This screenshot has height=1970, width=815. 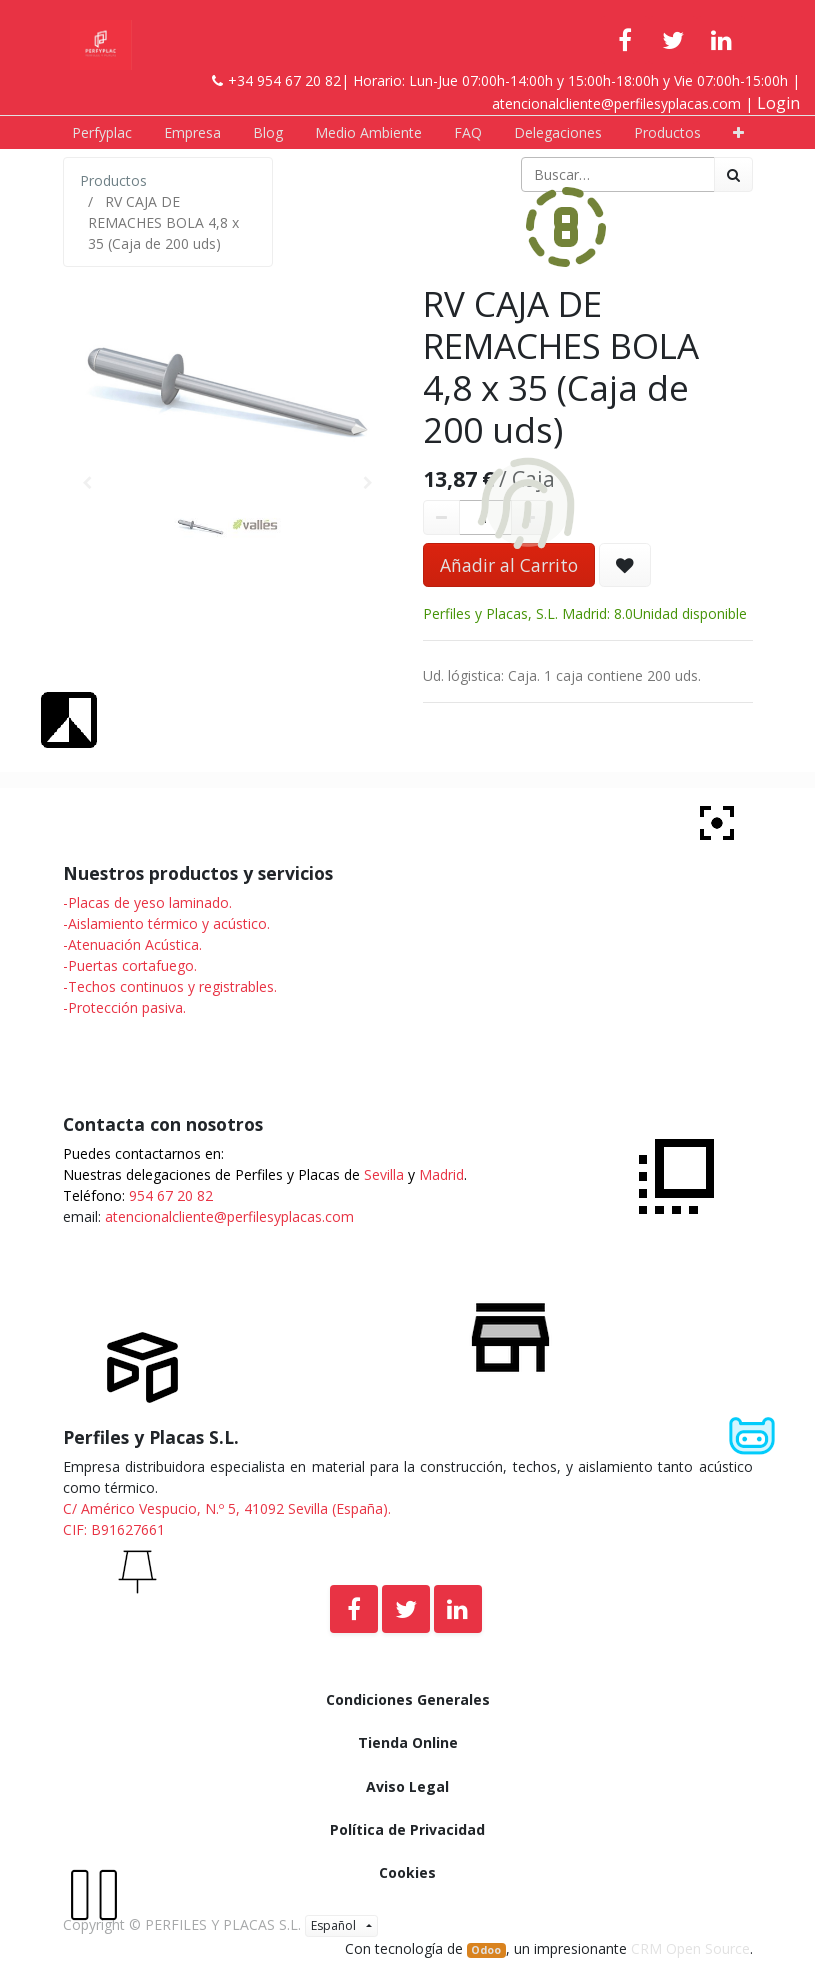 I want to click on pin item to keep it visible, so click(x=137, y=1569).